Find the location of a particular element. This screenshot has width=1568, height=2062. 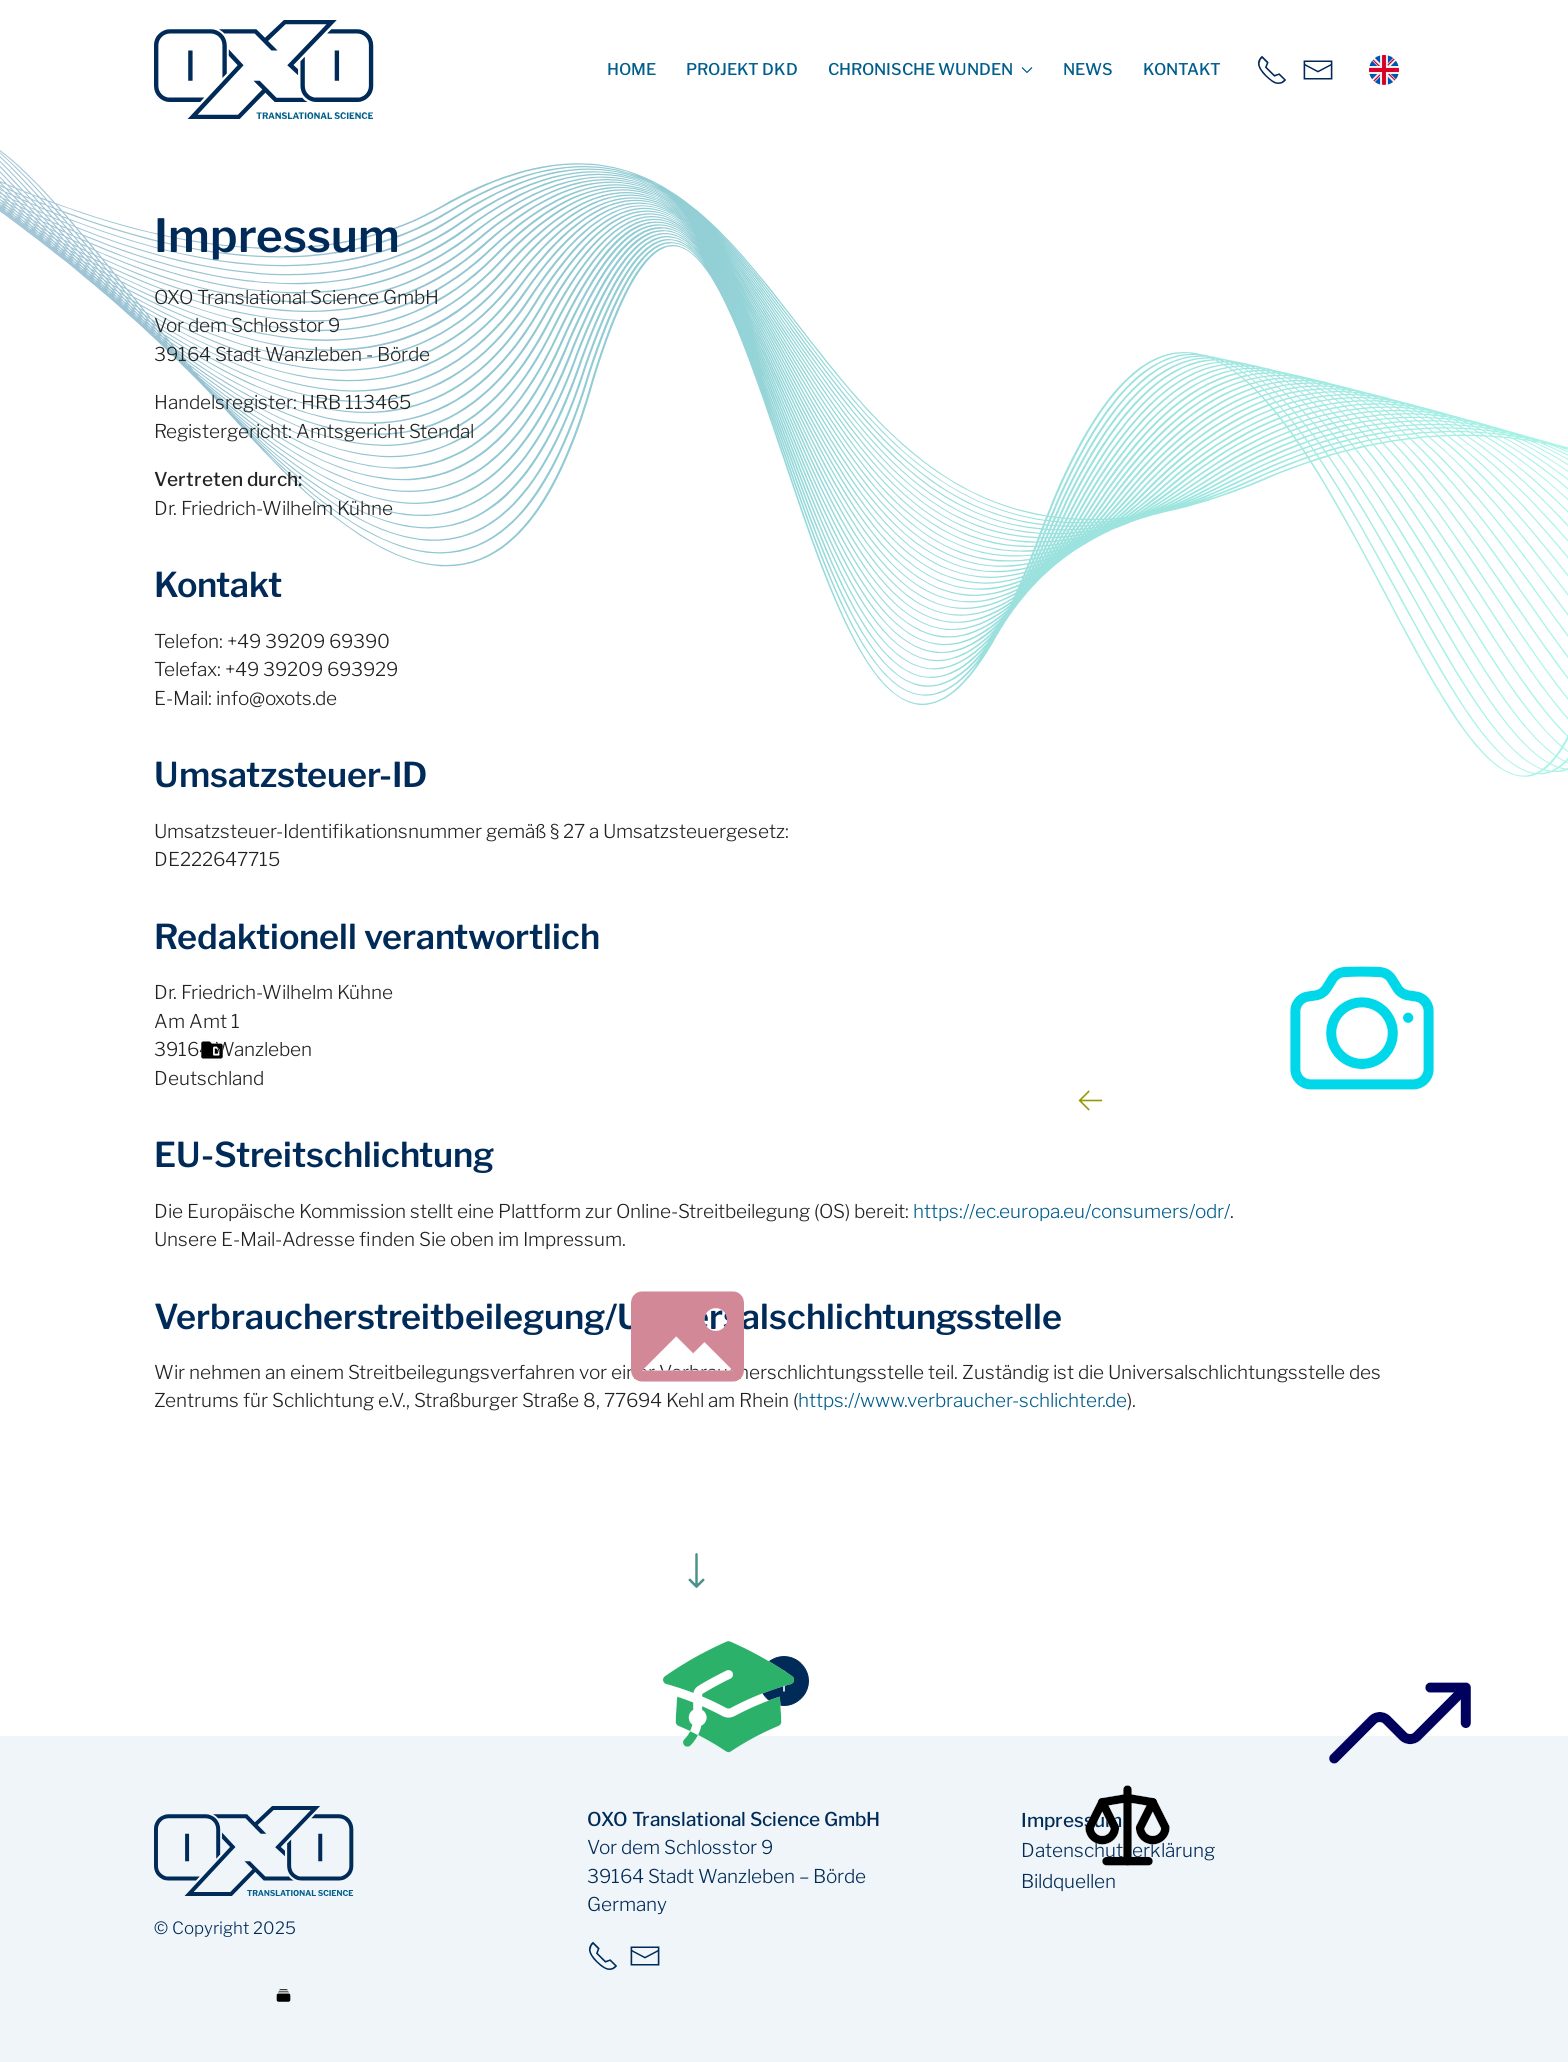

access saved code snippets is located at coordinates (212, 1050).